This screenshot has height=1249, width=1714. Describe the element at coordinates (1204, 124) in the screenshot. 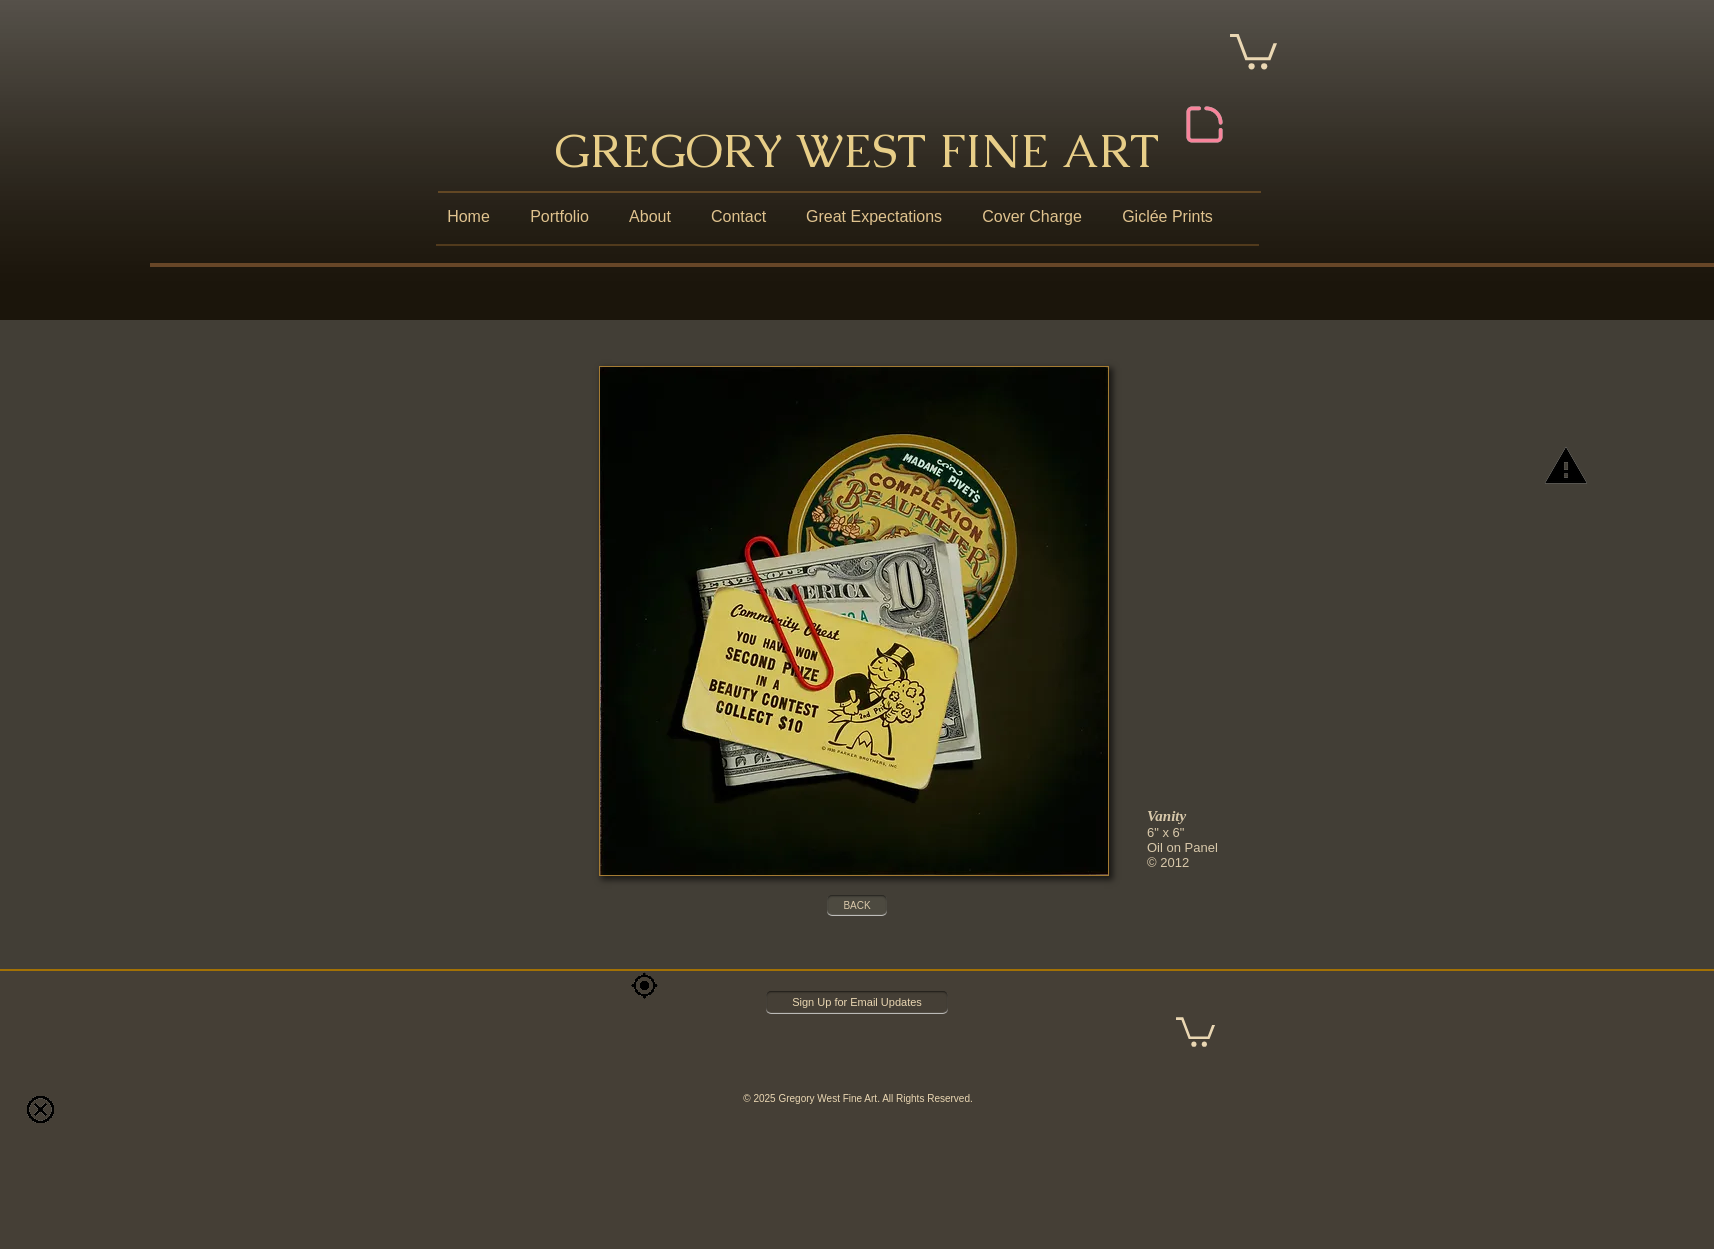

I see `adjust corner radius of a shape` at that location.